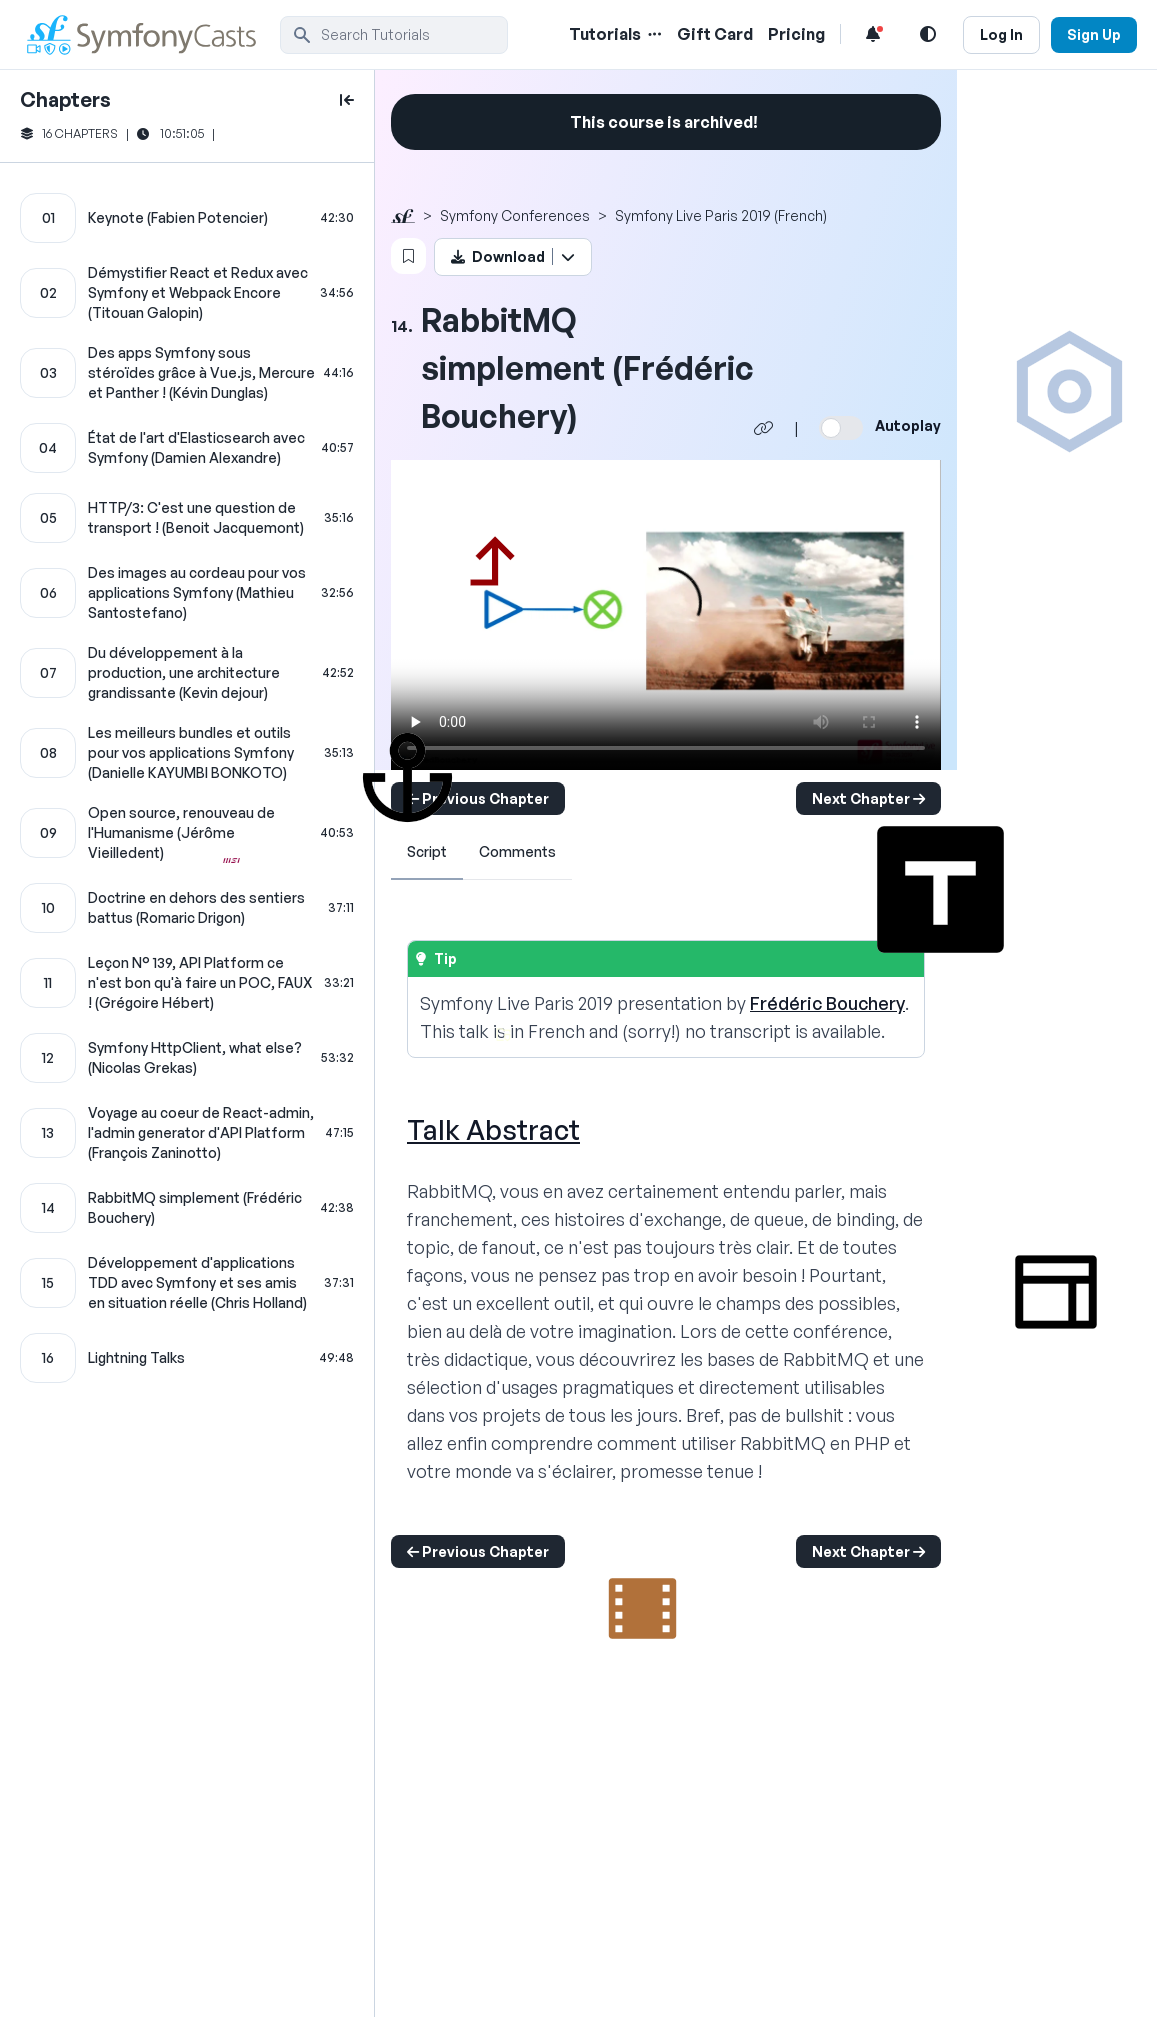  What do you see at coordinates (407, 777) in the screenshot?
I see `set a fixed anchor point on the map` at bounding box center [407, 777].